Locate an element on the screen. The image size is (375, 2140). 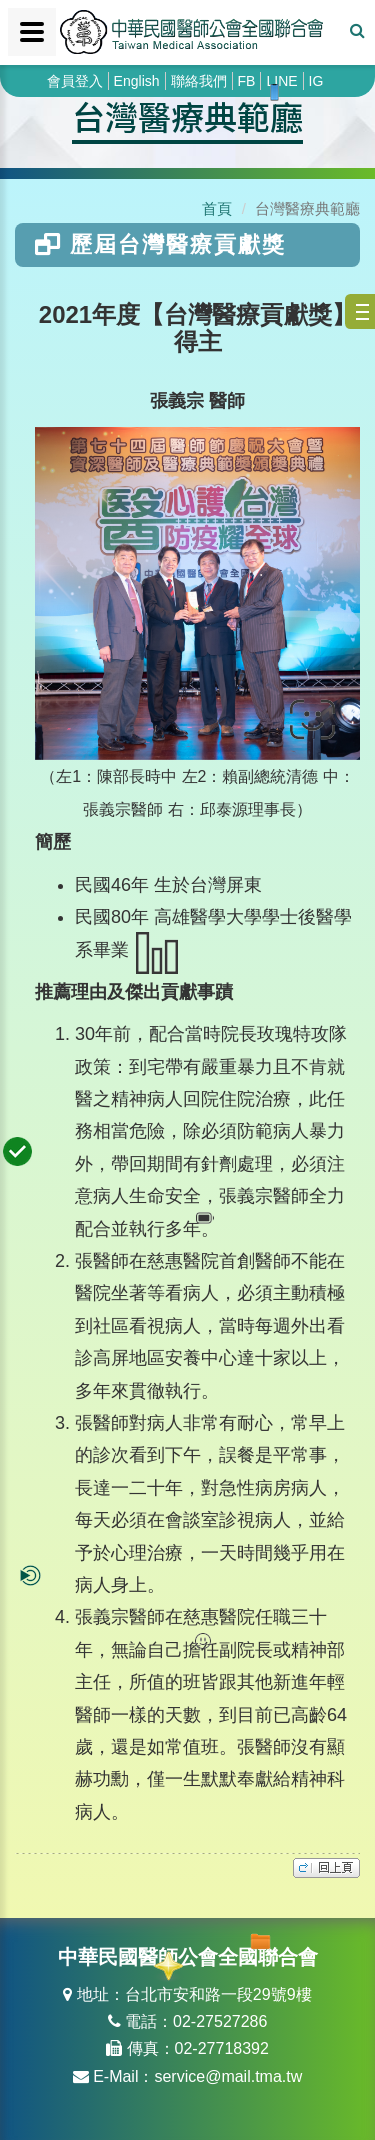
access people and smiley emoji category is located at coordinates (203, 1641).